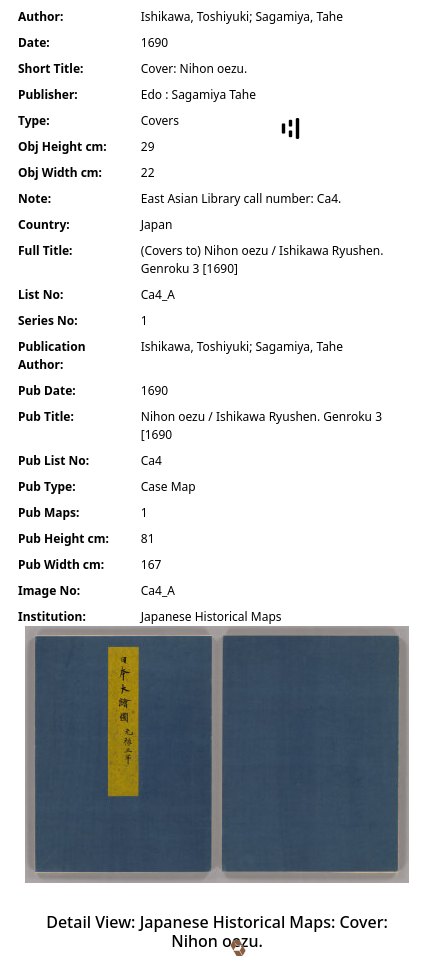  What do you see at coordinates (238, 948) in the screenshot?
I see `hibernate framework logo` at bounding box center [238, 948].